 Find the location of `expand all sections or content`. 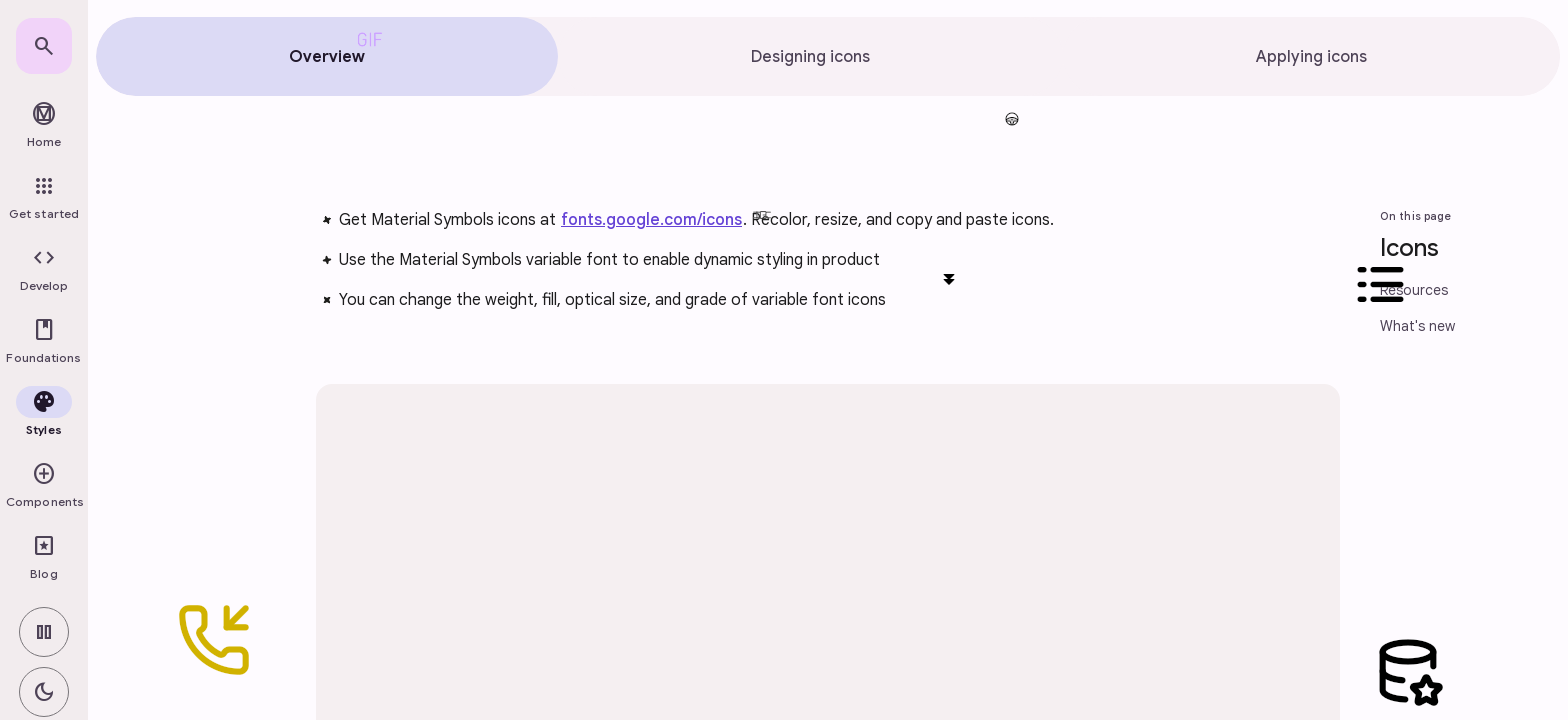

expand all sections or content is located at coordinates (949, 279).